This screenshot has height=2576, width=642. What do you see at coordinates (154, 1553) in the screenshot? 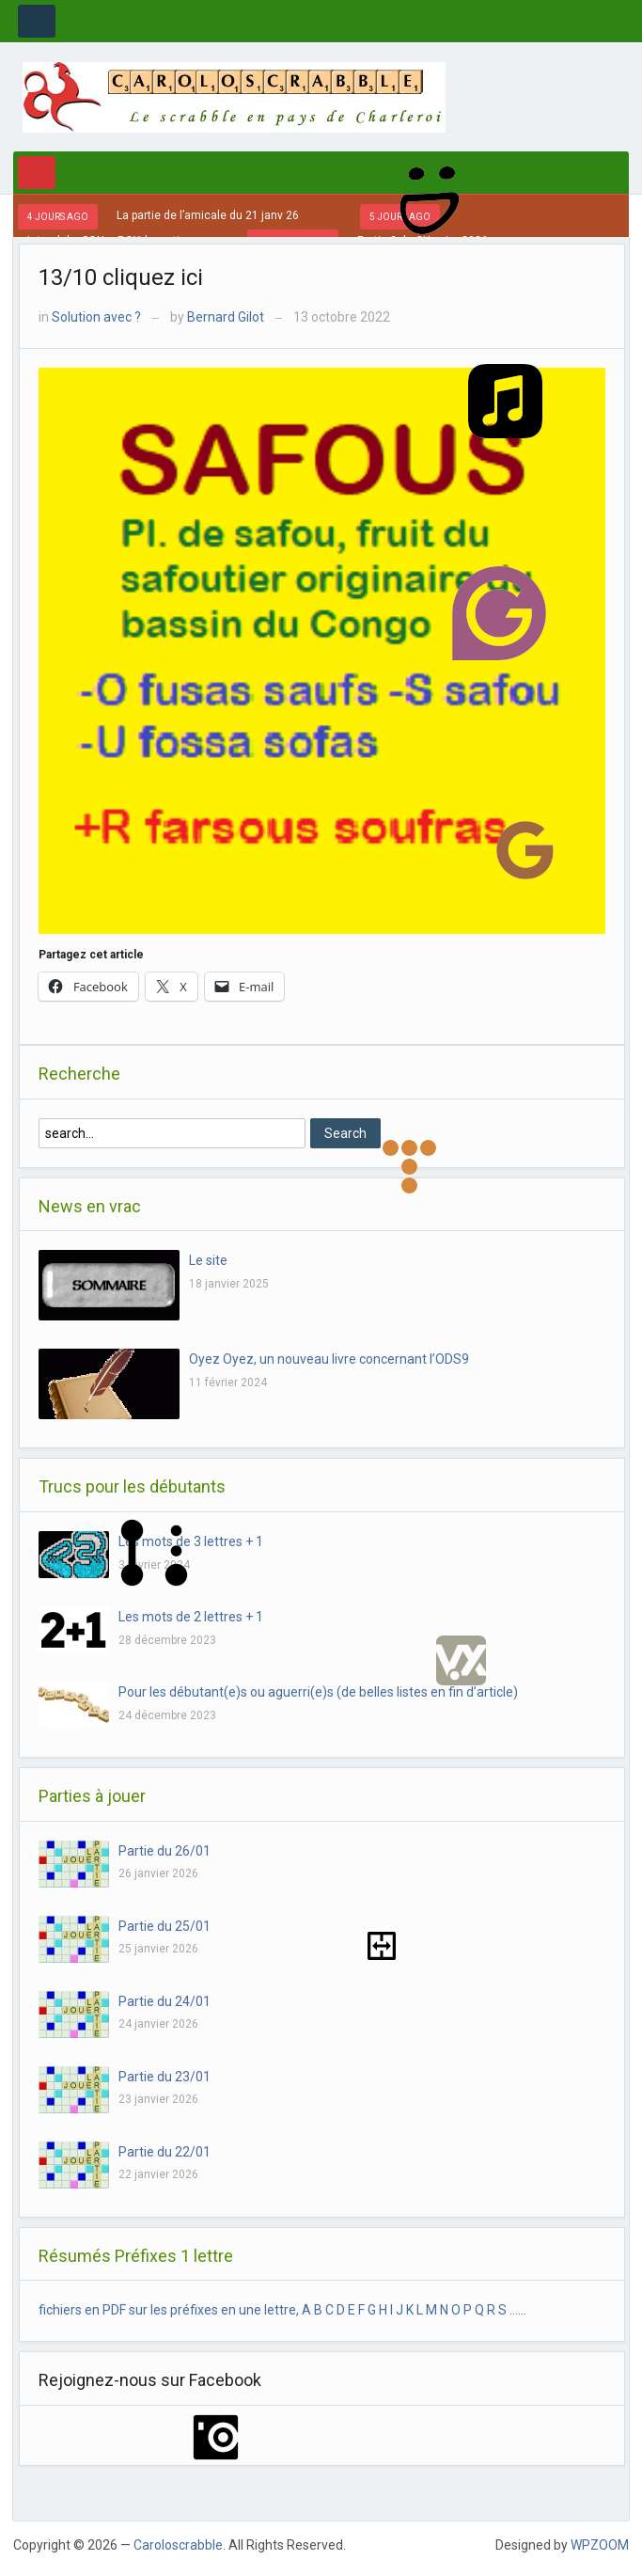
I see `indicates a draft pull request in a git repository` at bounding box center [154, 1553].